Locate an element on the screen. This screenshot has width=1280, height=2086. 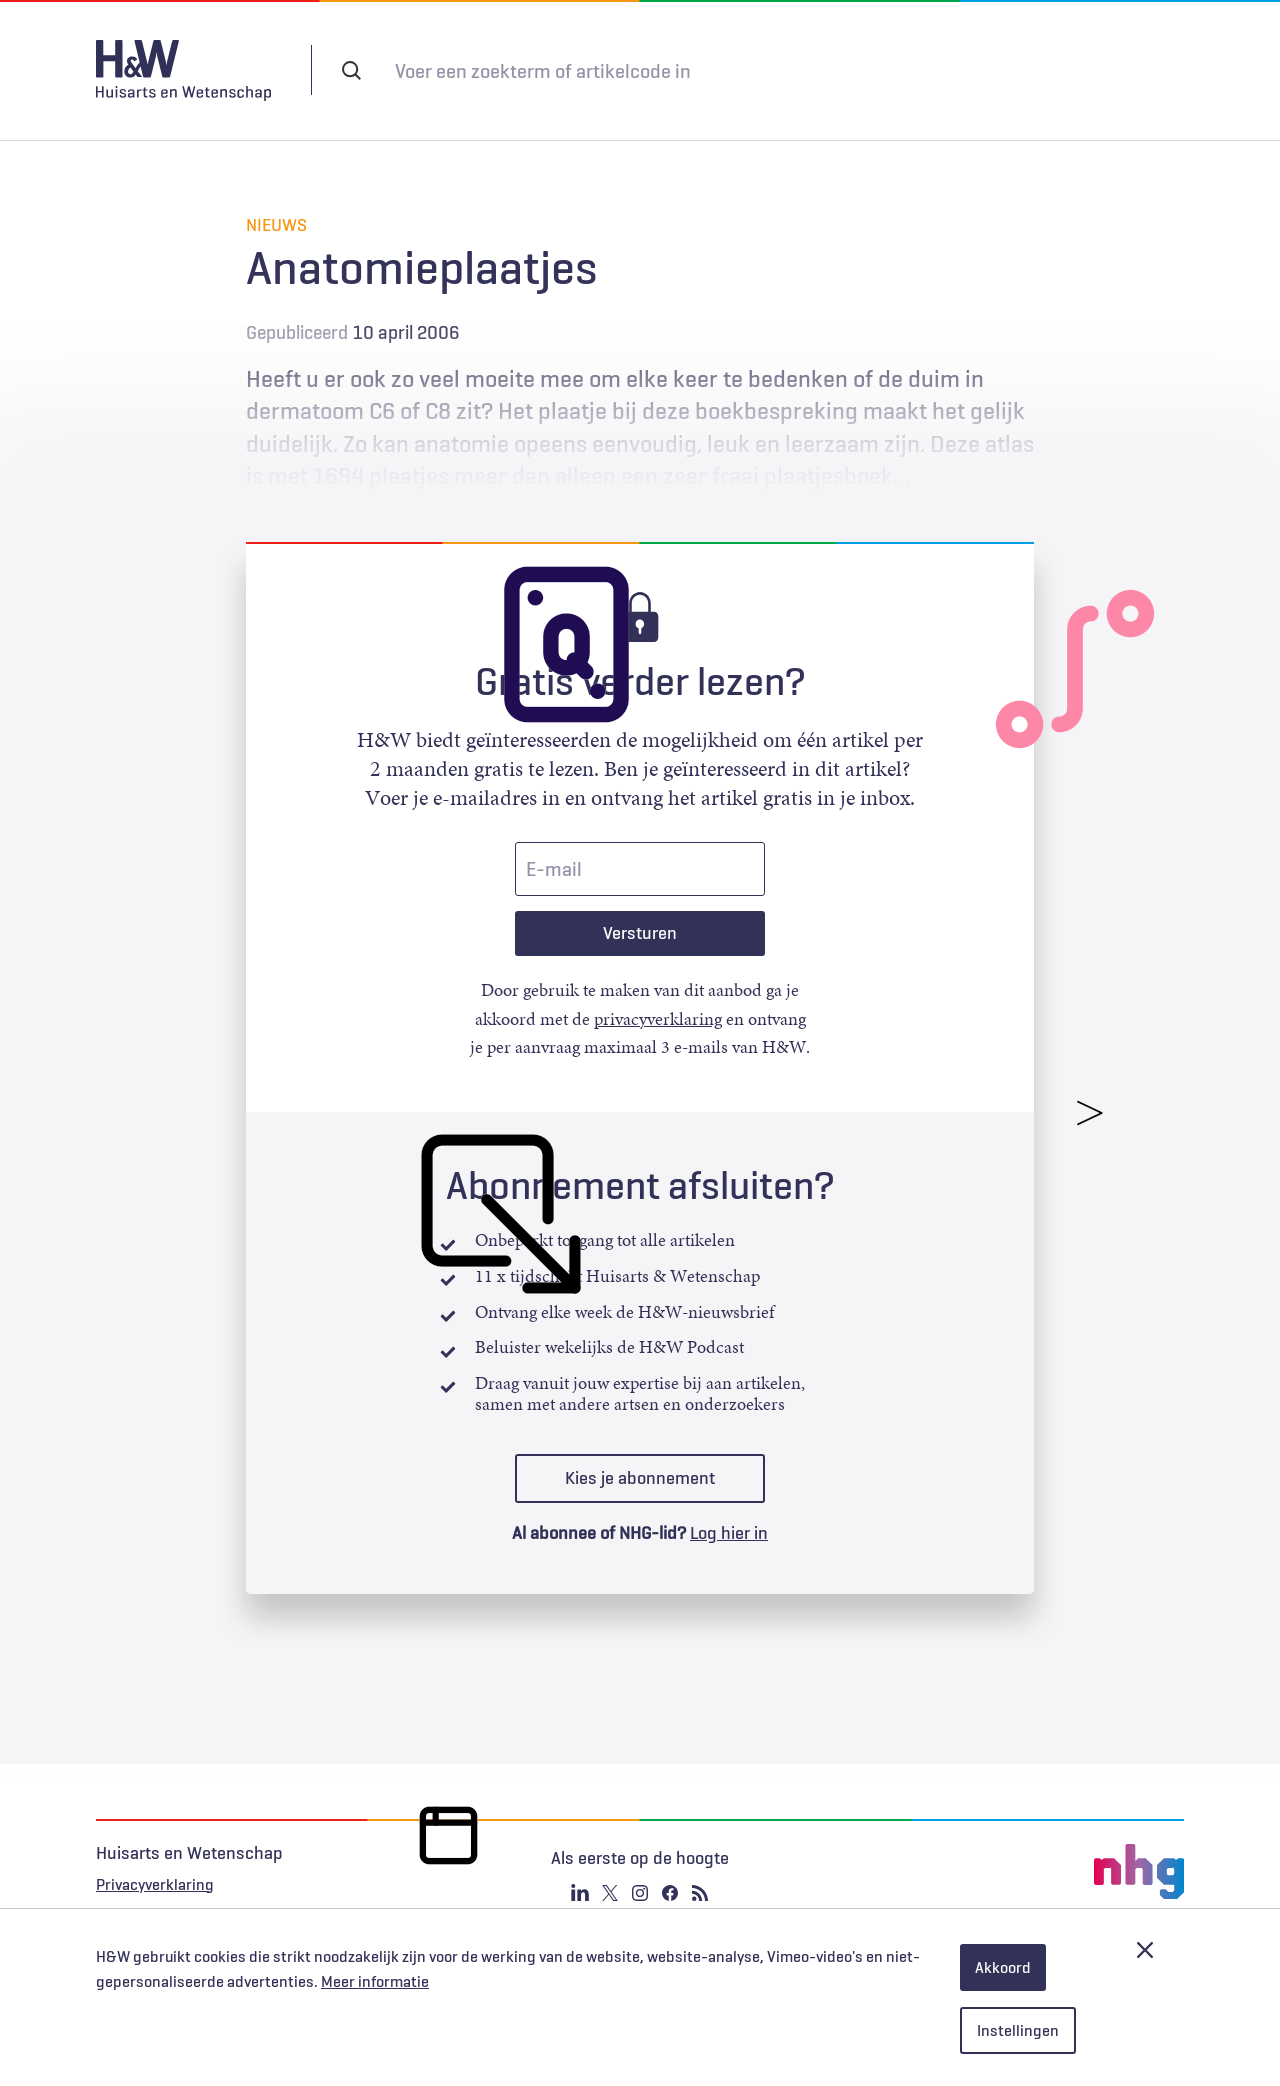
navigate to the next item or page is located at coordinates (1088, 1113).